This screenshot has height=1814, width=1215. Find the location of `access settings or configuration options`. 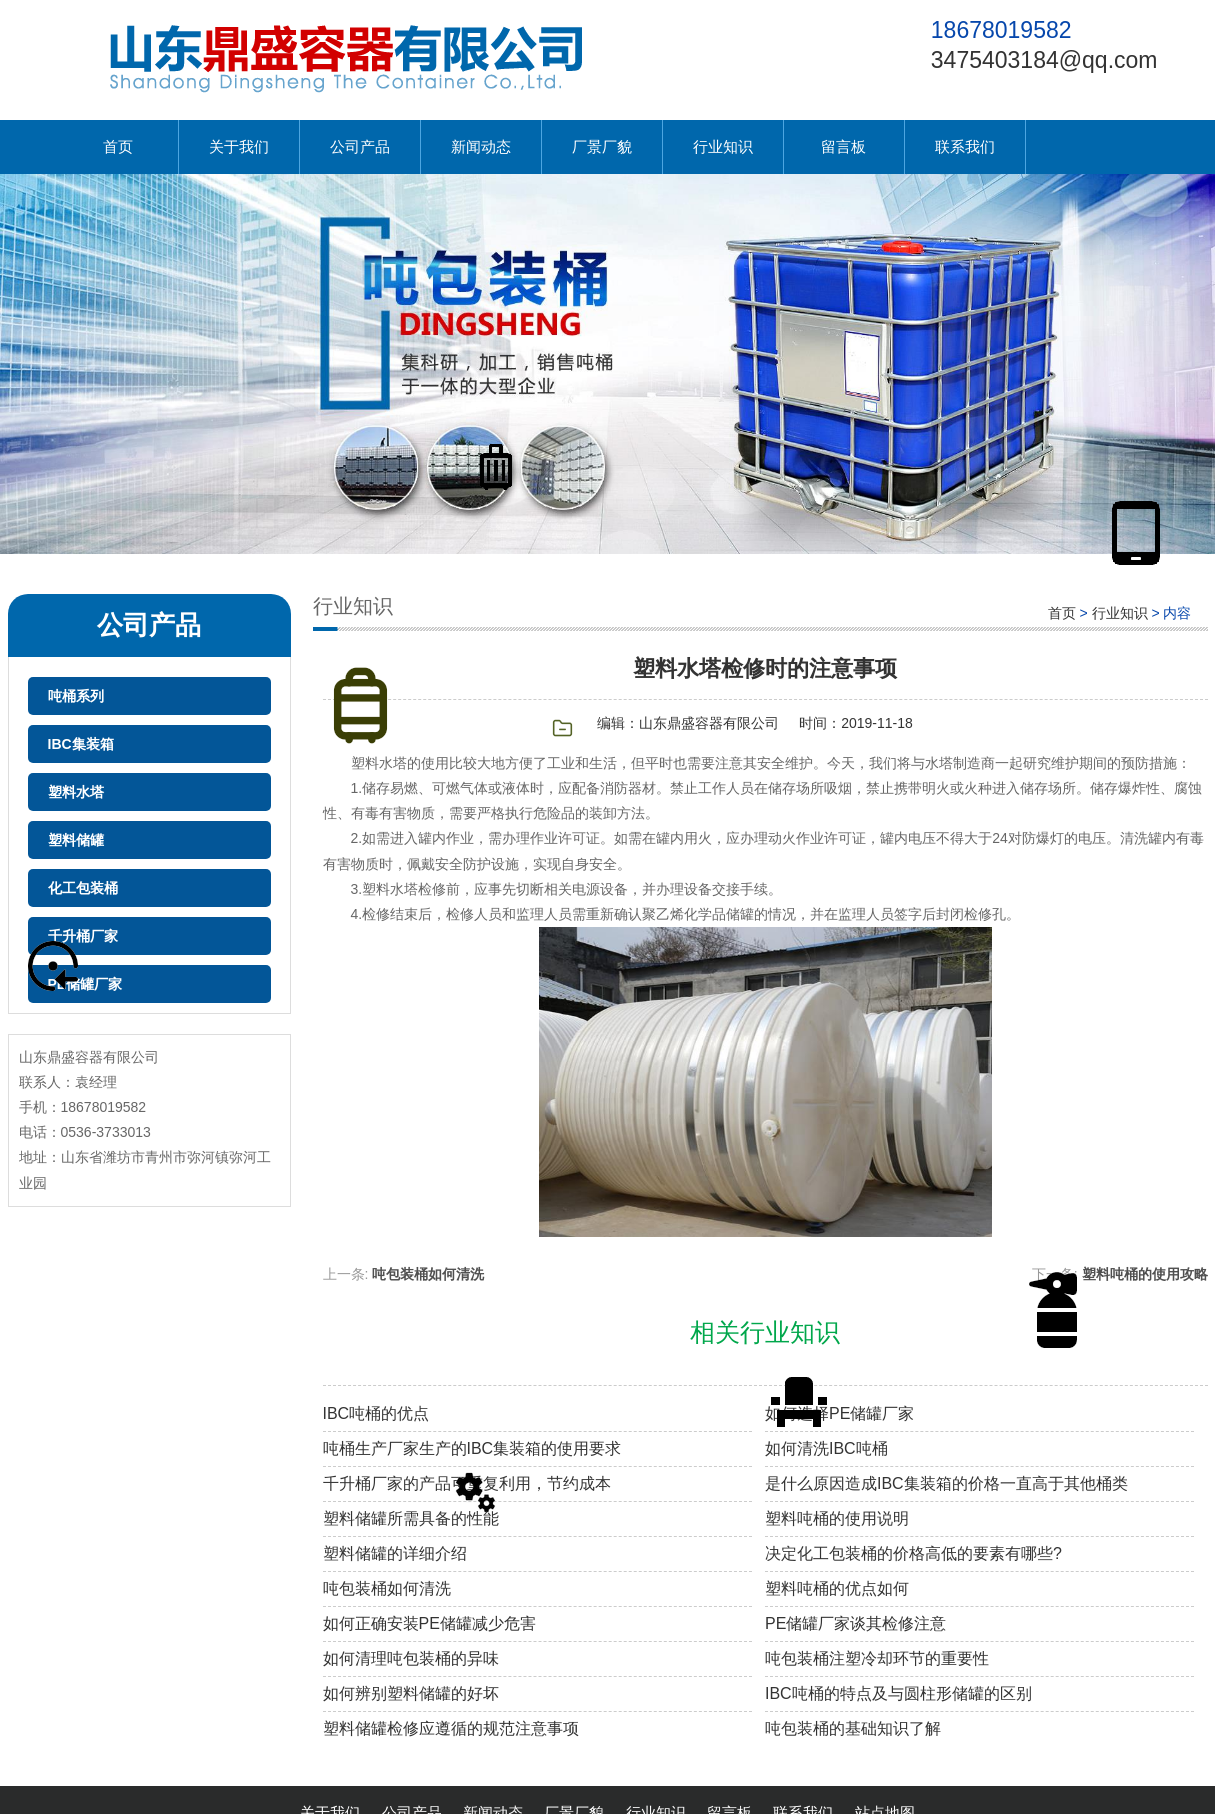

access settings or configuration options is located at coordinates (475, 1492).